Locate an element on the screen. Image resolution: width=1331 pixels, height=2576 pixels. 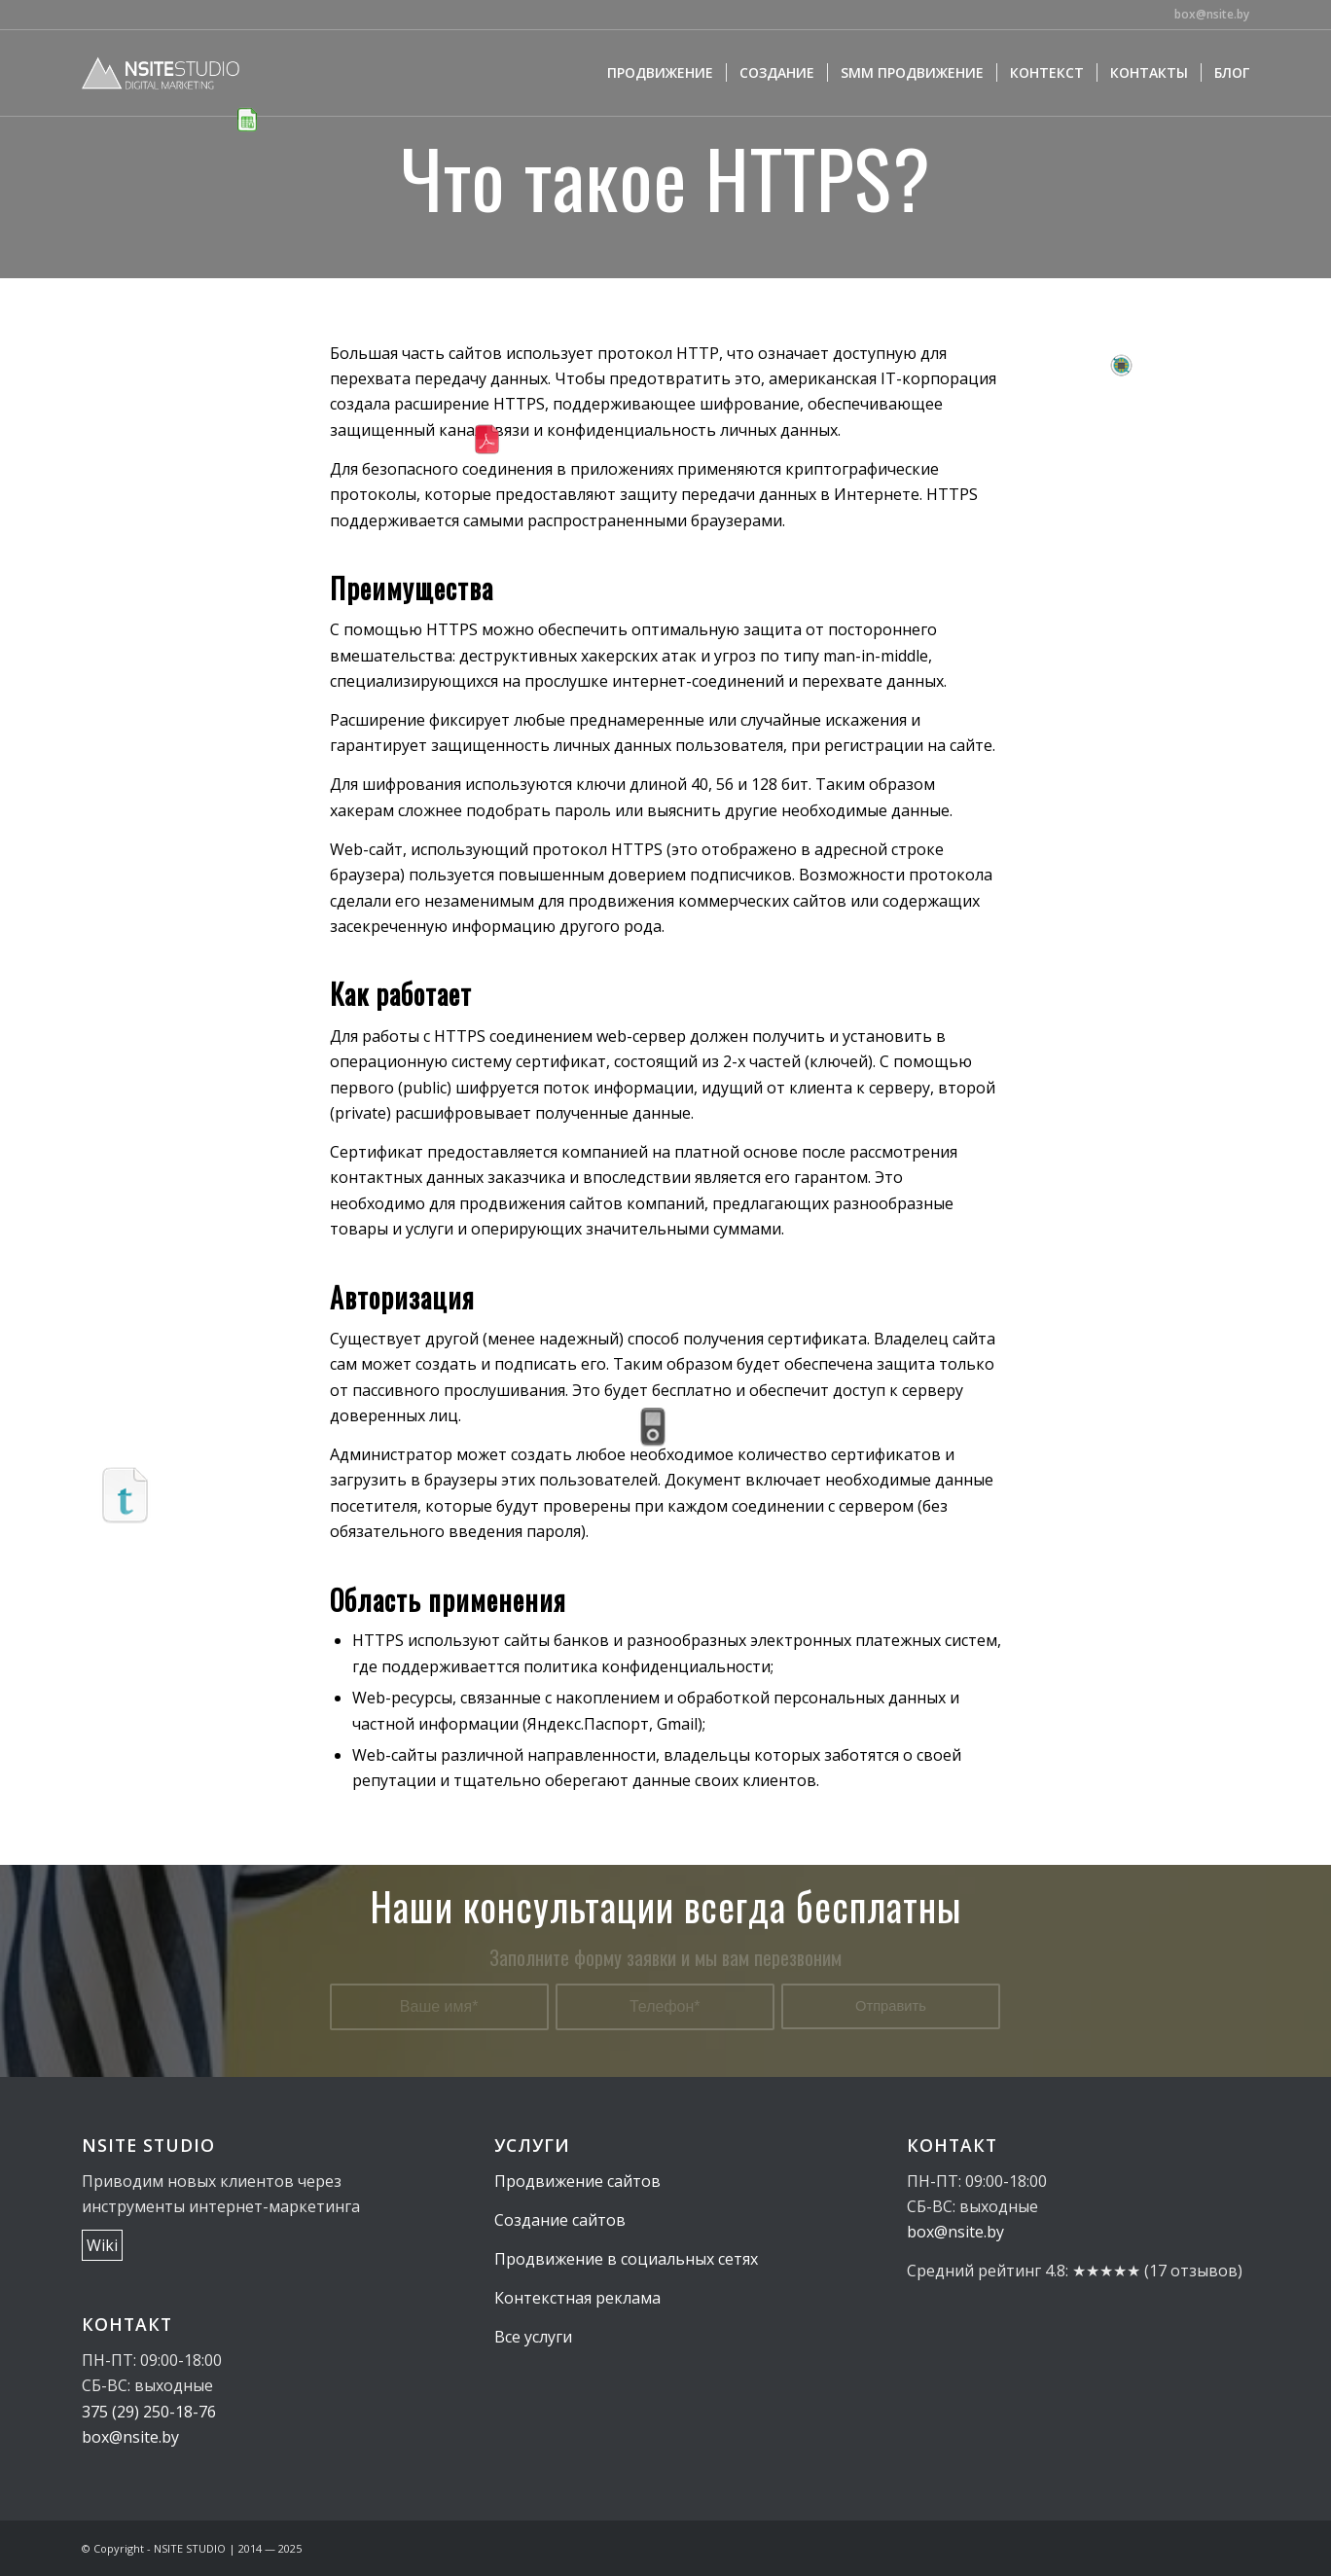
multimedia player device icon is located at coordinates (653, 1427).